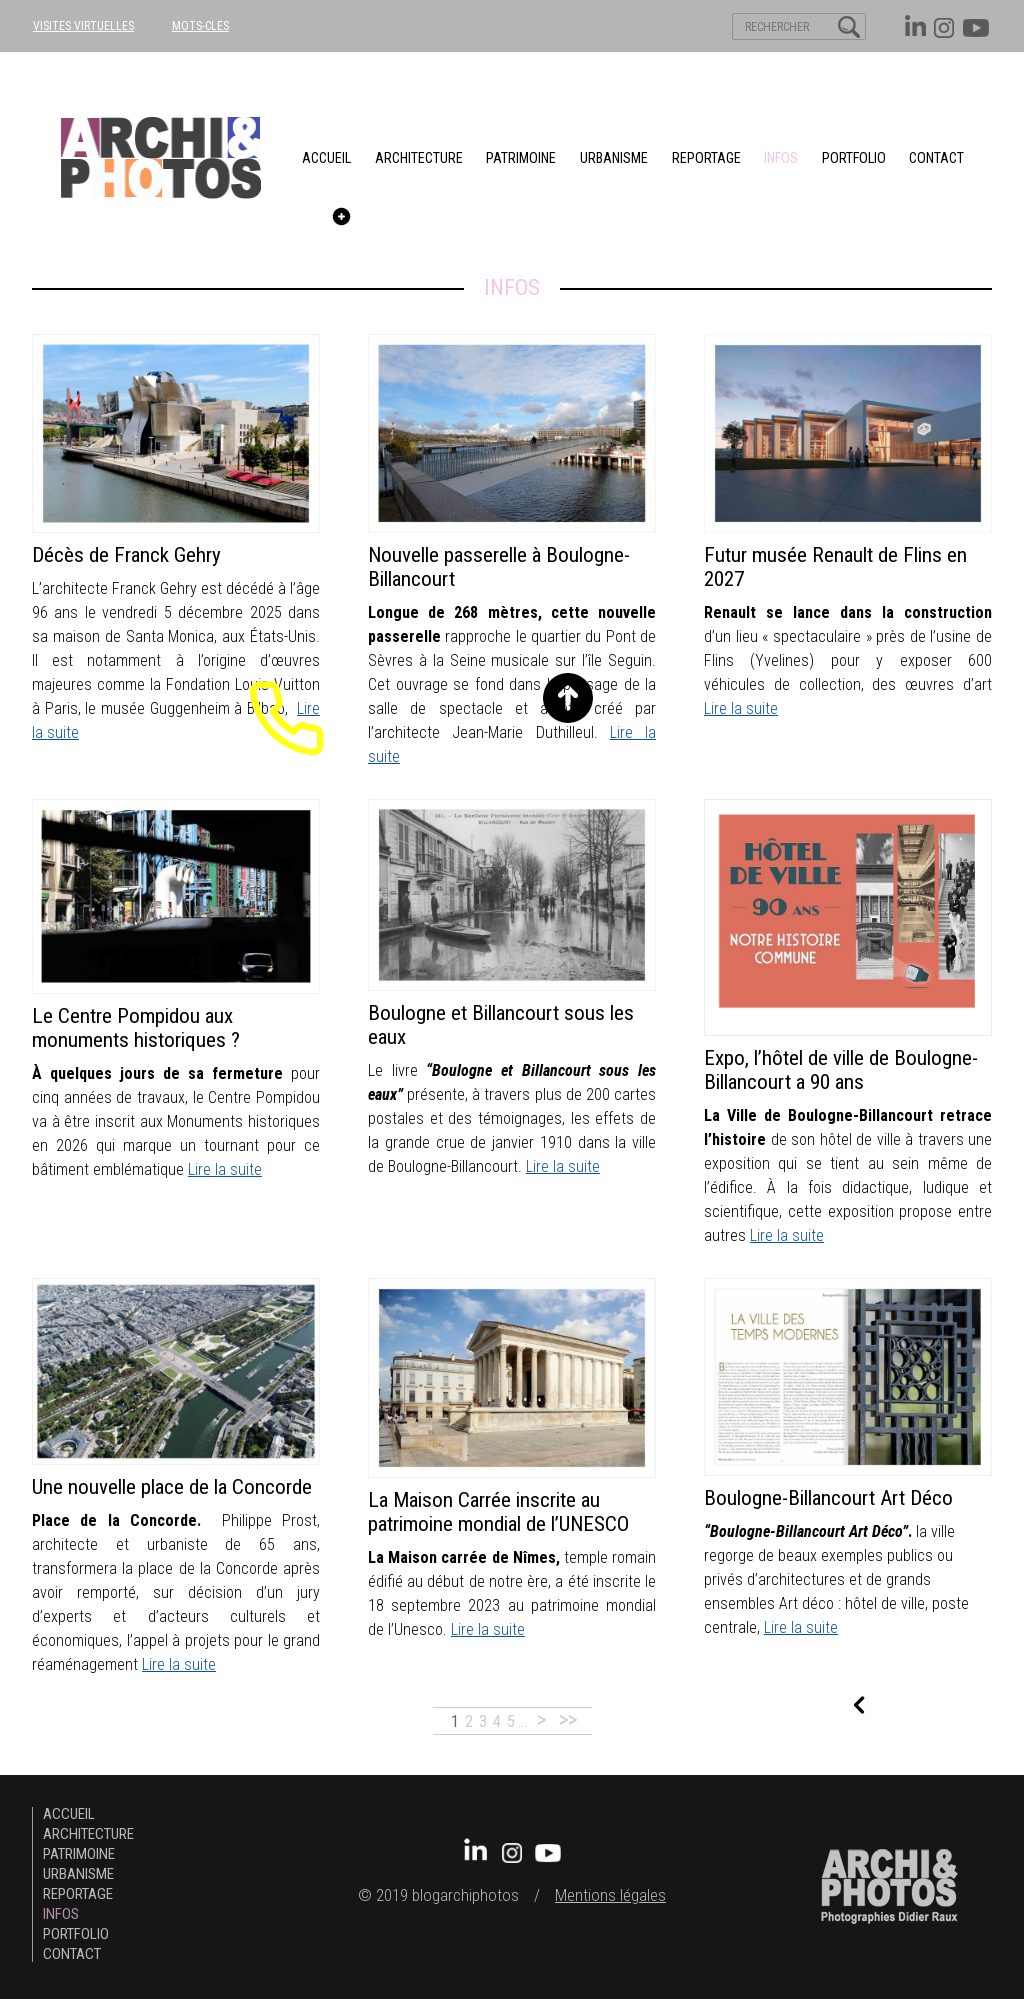  I want to click on scroll to top of page, so click(568, 698).